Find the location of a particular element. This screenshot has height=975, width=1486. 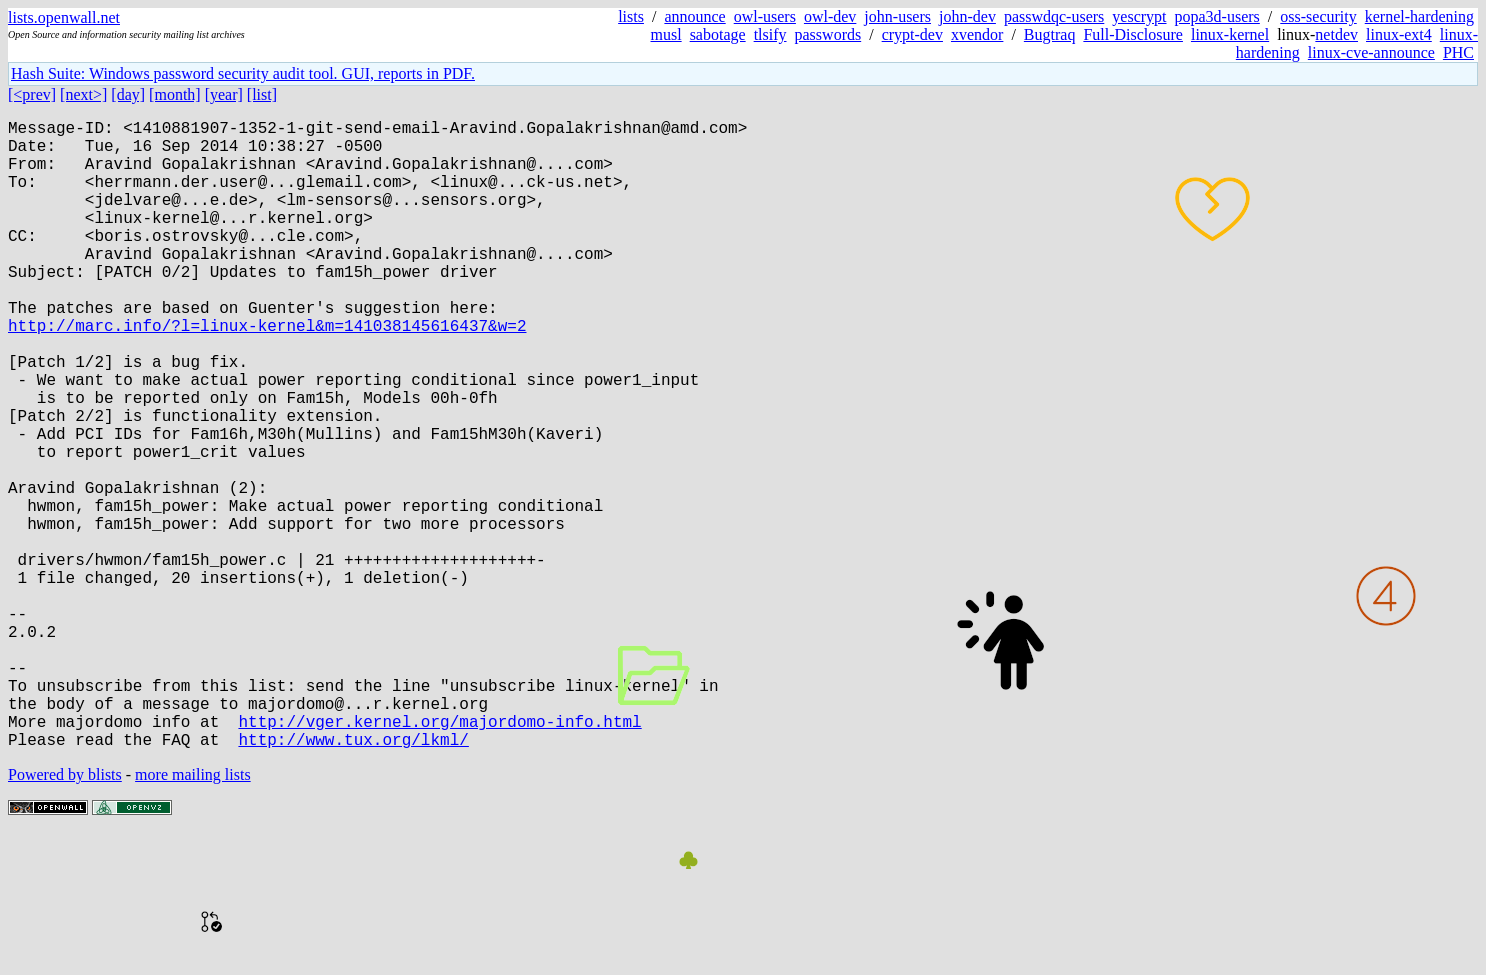

remove from favorites is located at coordinates (1212, 206).